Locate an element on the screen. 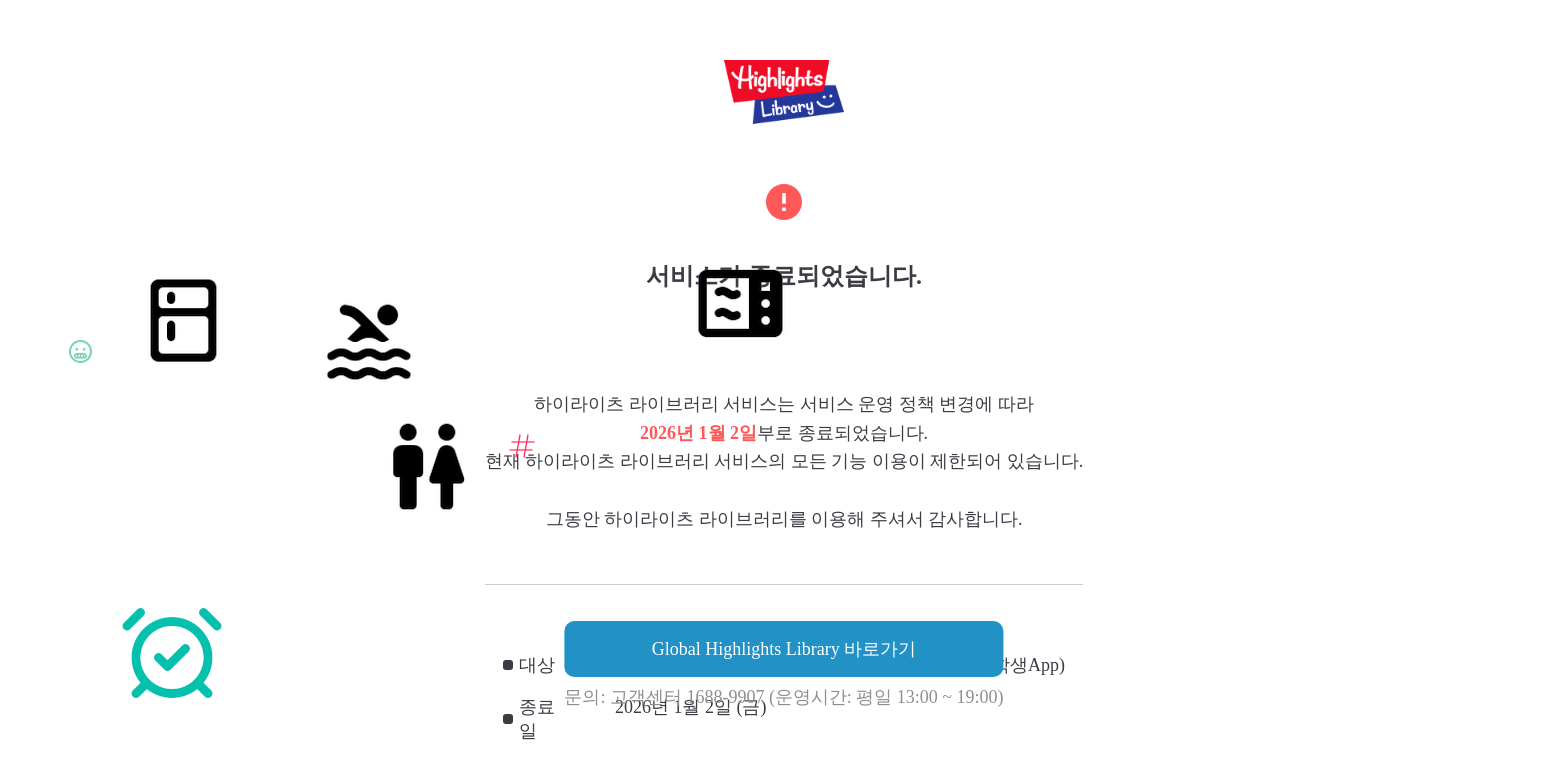 The width and height of the screenshot is (1568, 769). locate restroom facilities is located at coordinates (427, 466).